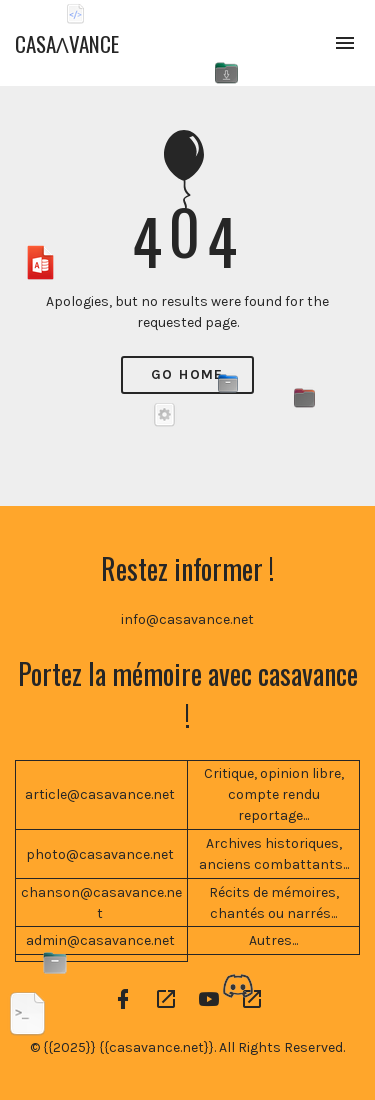 The width and height of the screenshot is (375, 1100). Describe the element at coordinates (304, 397) in the screenshot. I see `open file folder` at that location.